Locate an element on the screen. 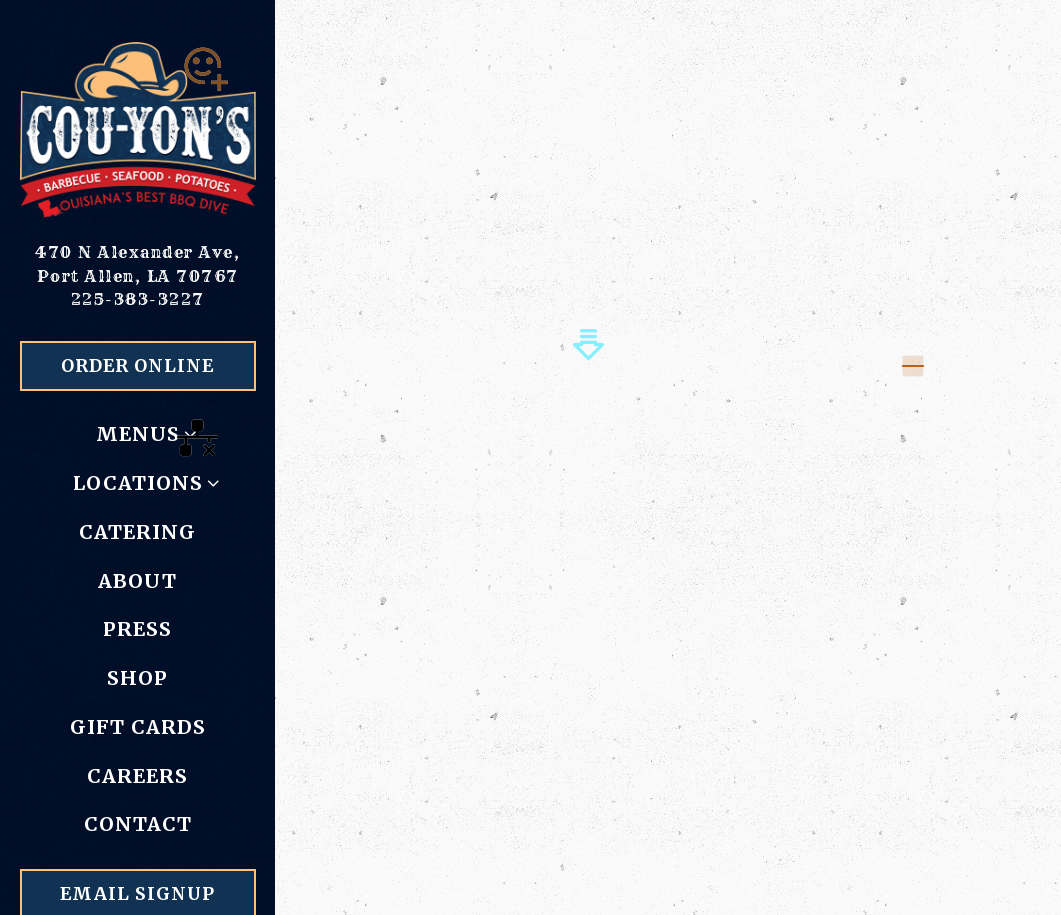  add a reaction to a message is located at coordinates (204, 67).